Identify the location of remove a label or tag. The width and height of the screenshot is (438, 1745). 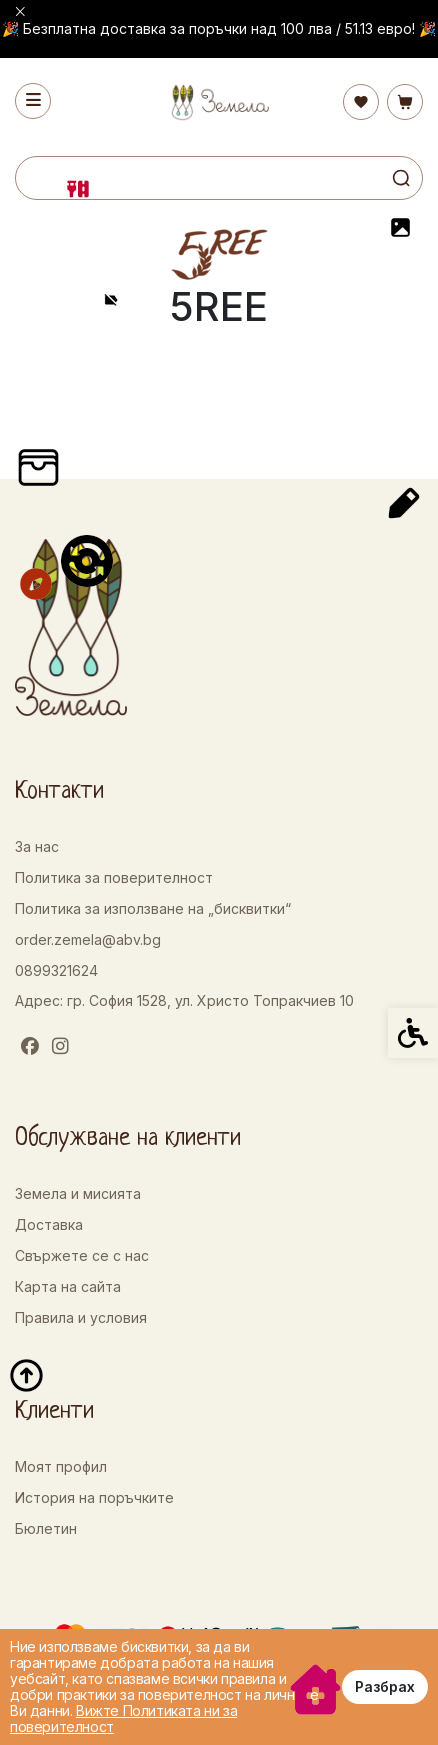
(111, 300).